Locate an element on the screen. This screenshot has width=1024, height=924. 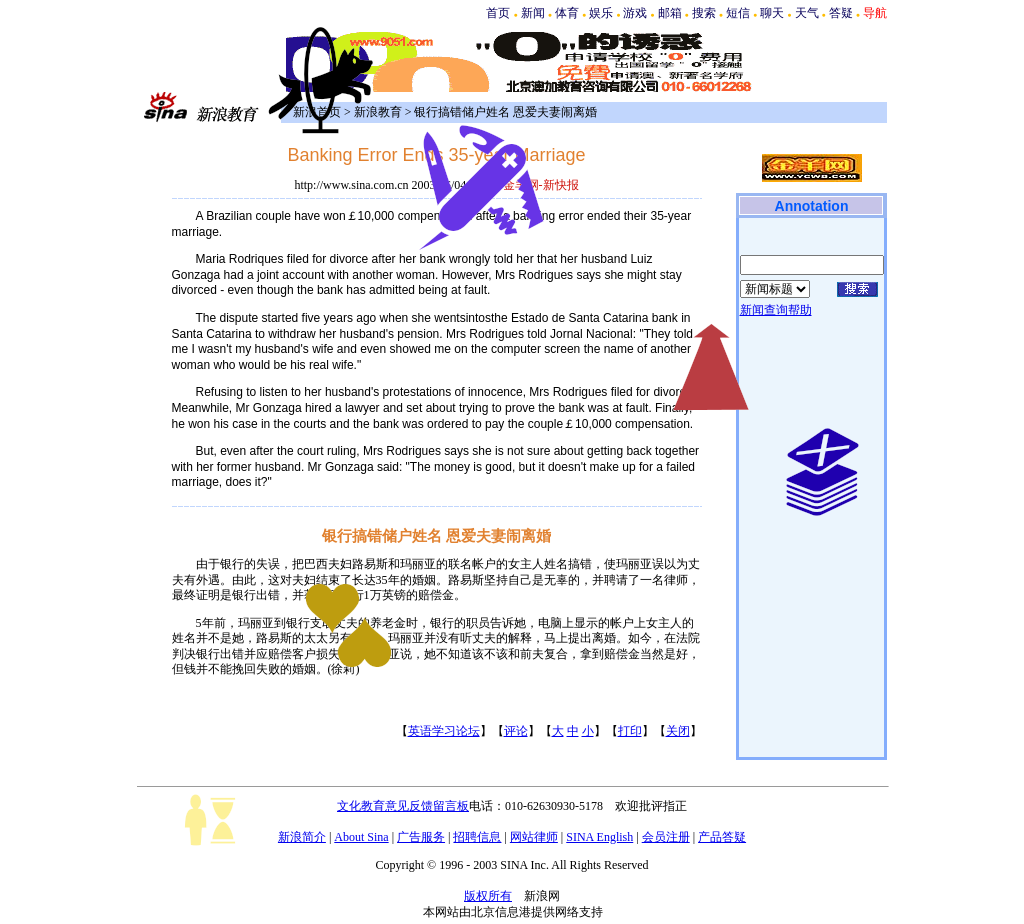
toggle between like and dislike is located at coordinates (348, 625).